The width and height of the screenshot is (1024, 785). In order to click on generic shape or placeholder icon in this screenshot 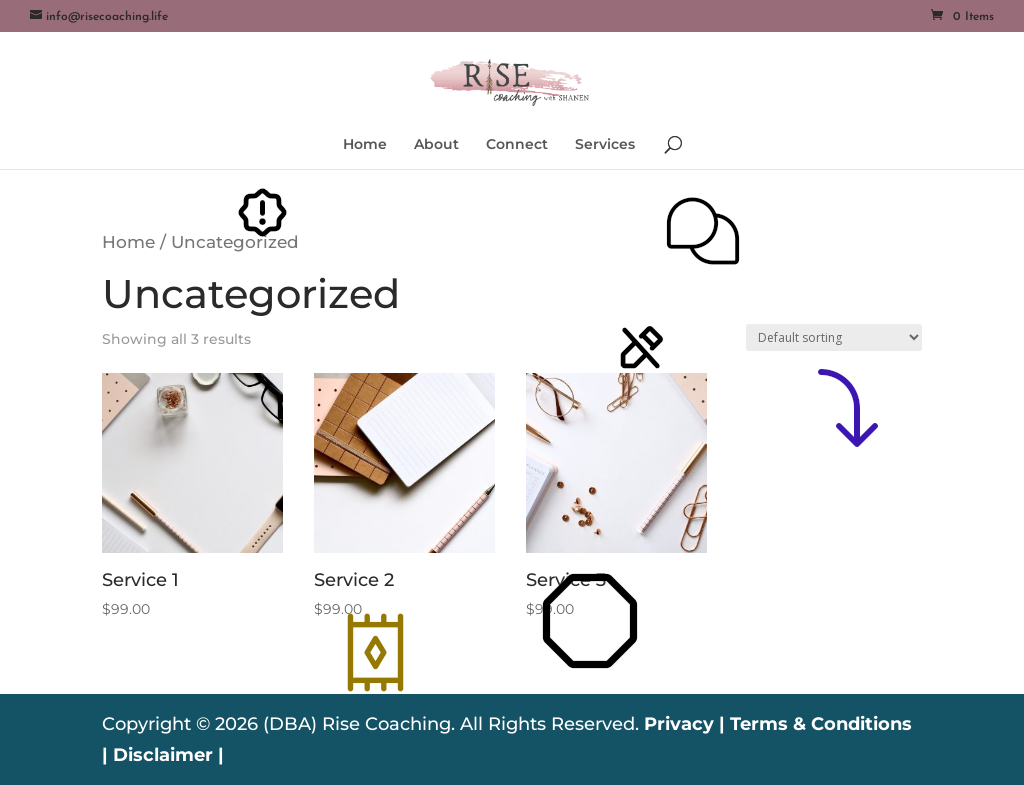, I will do `click(590, 621)`.